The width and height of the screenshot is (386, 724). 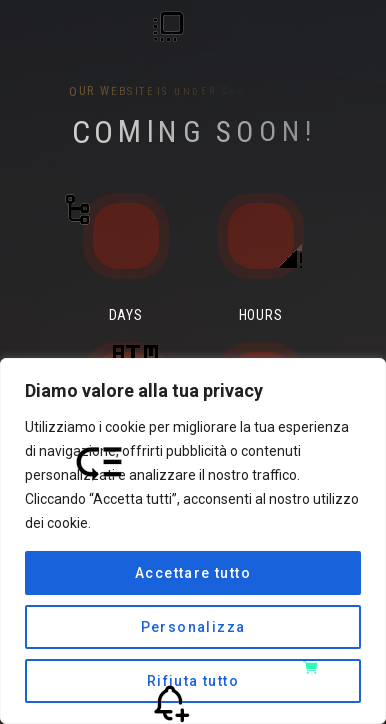 What do you see at coordinates (168, 26) in the screenshot?
I see `bring selected element to front of layer stack` at bounding box center [168, 26].